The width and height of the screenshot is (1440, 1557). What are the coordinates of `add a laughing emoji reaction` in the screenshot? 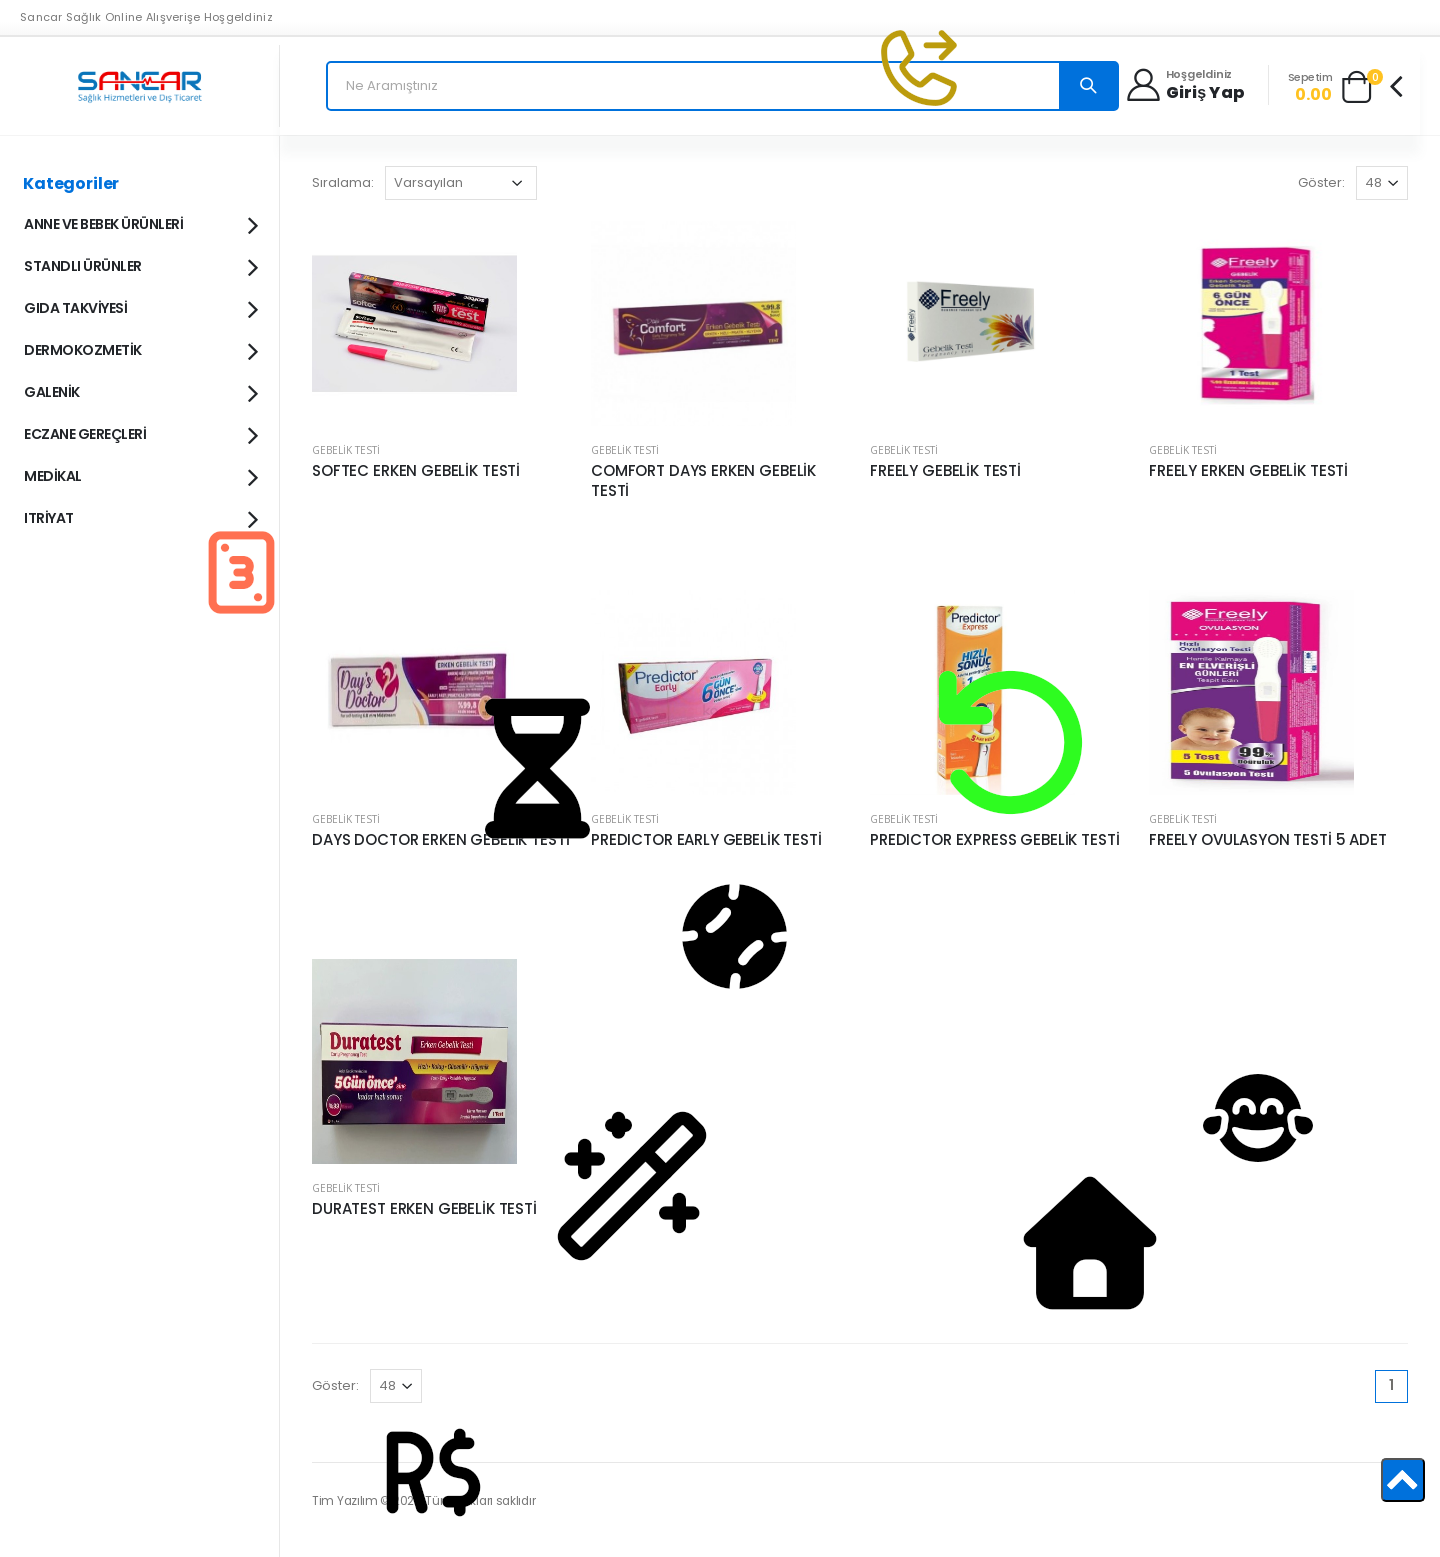 It's located at (1258, 1118).